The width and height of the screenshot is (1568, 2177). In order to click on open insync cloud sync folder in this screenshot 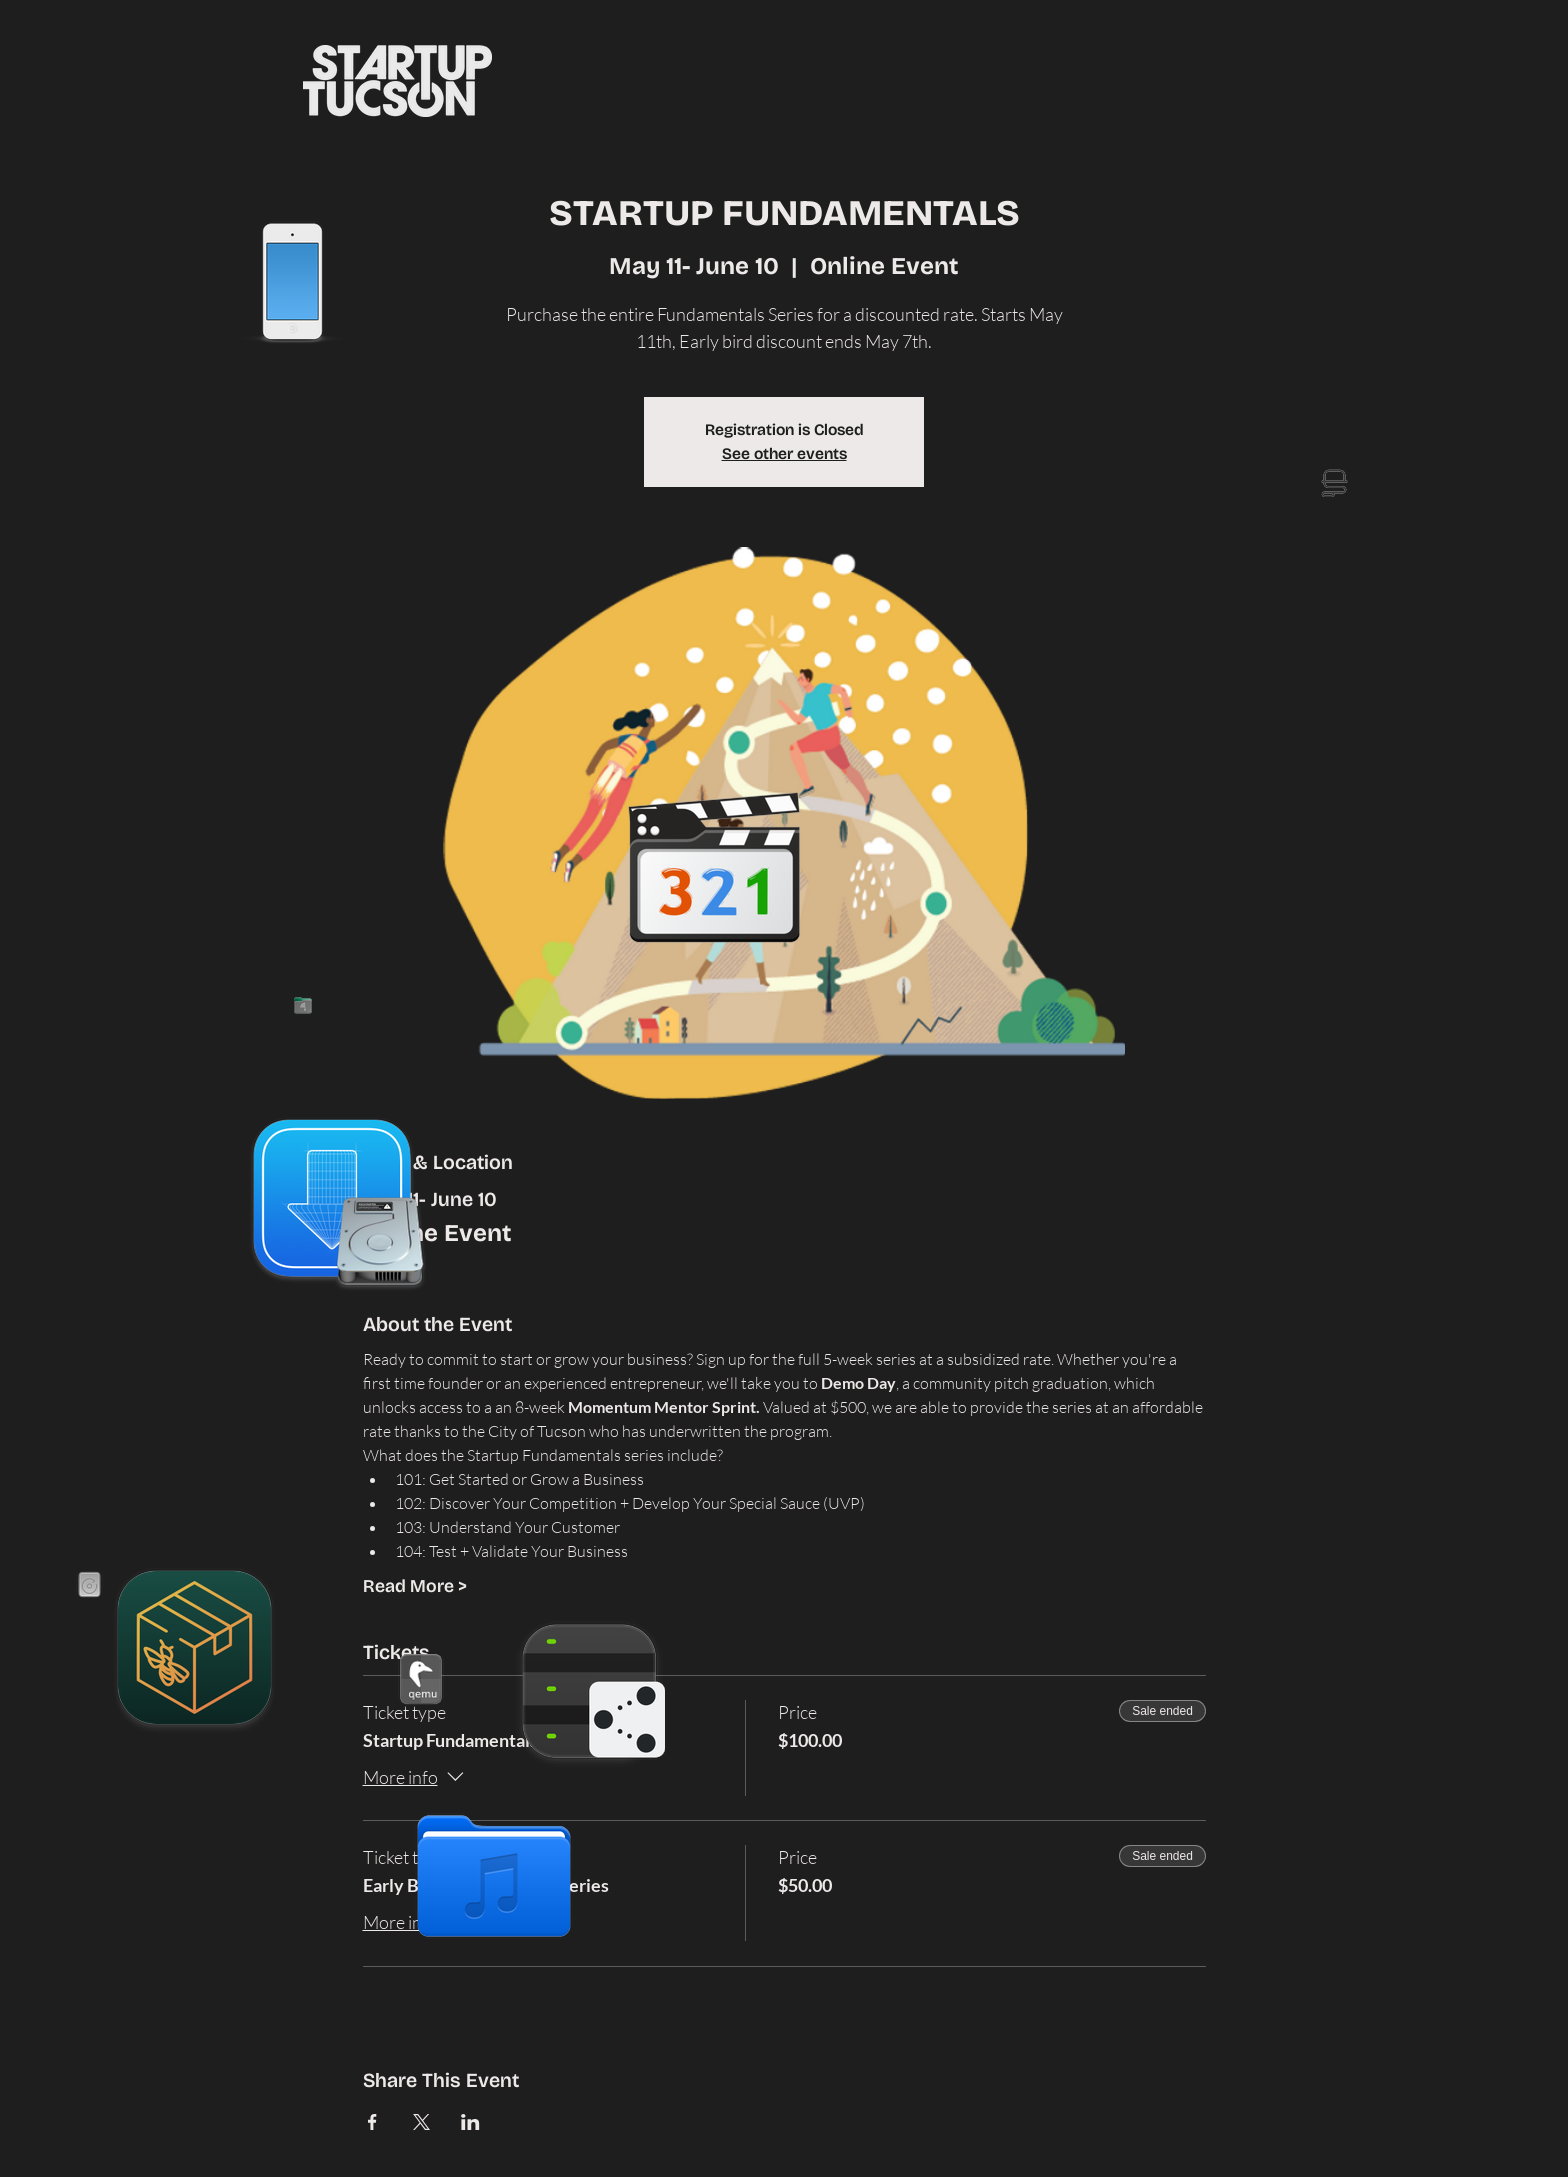, I will do `click(303, 1005)`.